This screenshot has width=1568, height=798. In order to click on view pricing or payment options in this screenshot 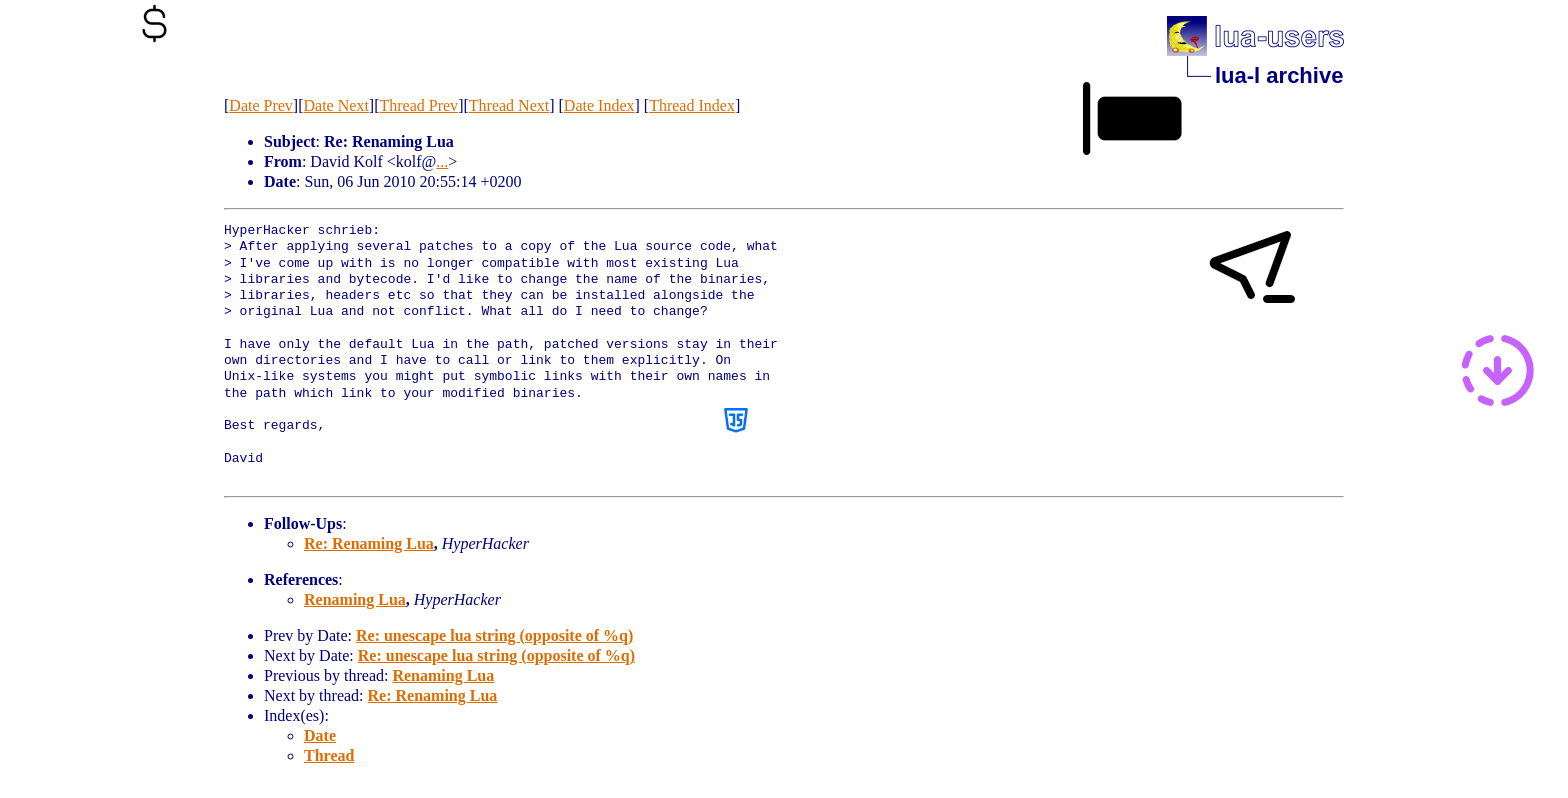, I will do `click(154, 23)`.